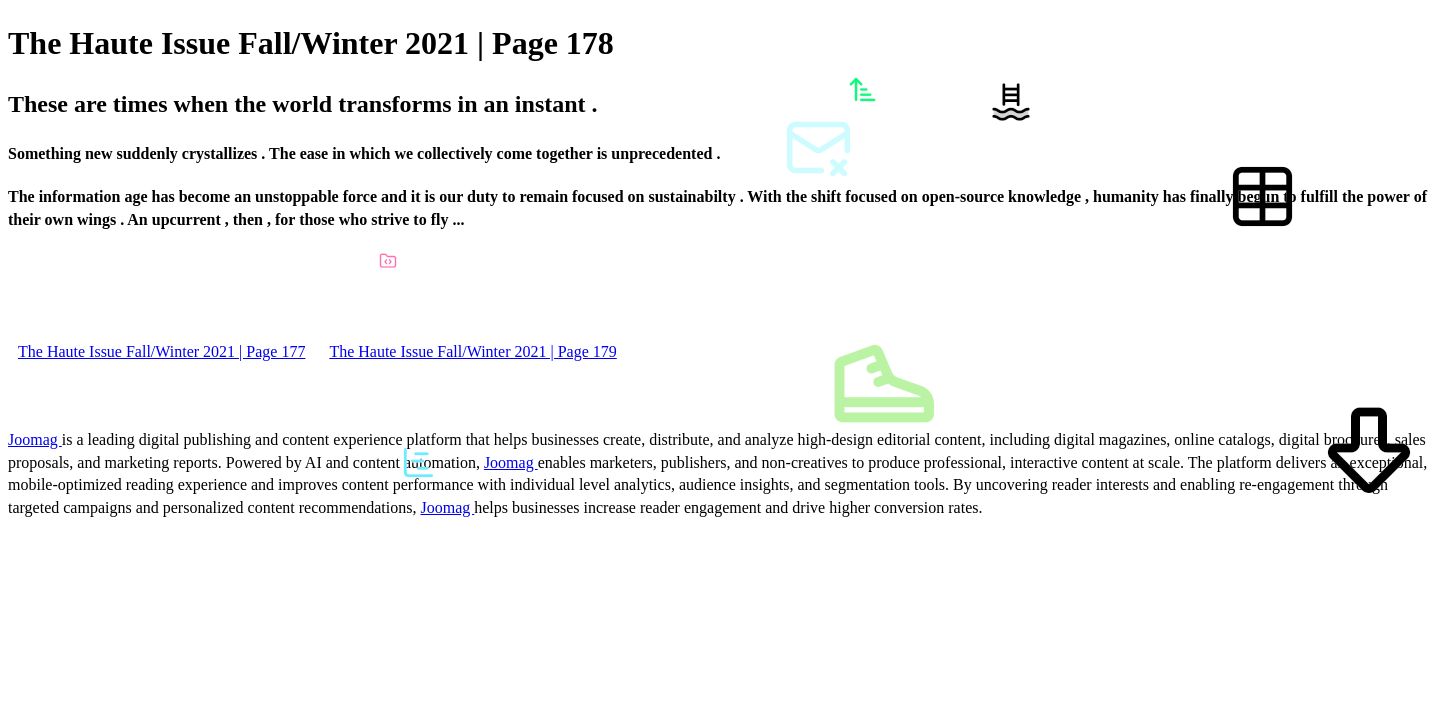 The height and width of the screenshot is (720, 1440). What do you see at coordinates (880, 387) in the screenshot?
I see `access footwear or shoe category` at bounding box center [880, 387].